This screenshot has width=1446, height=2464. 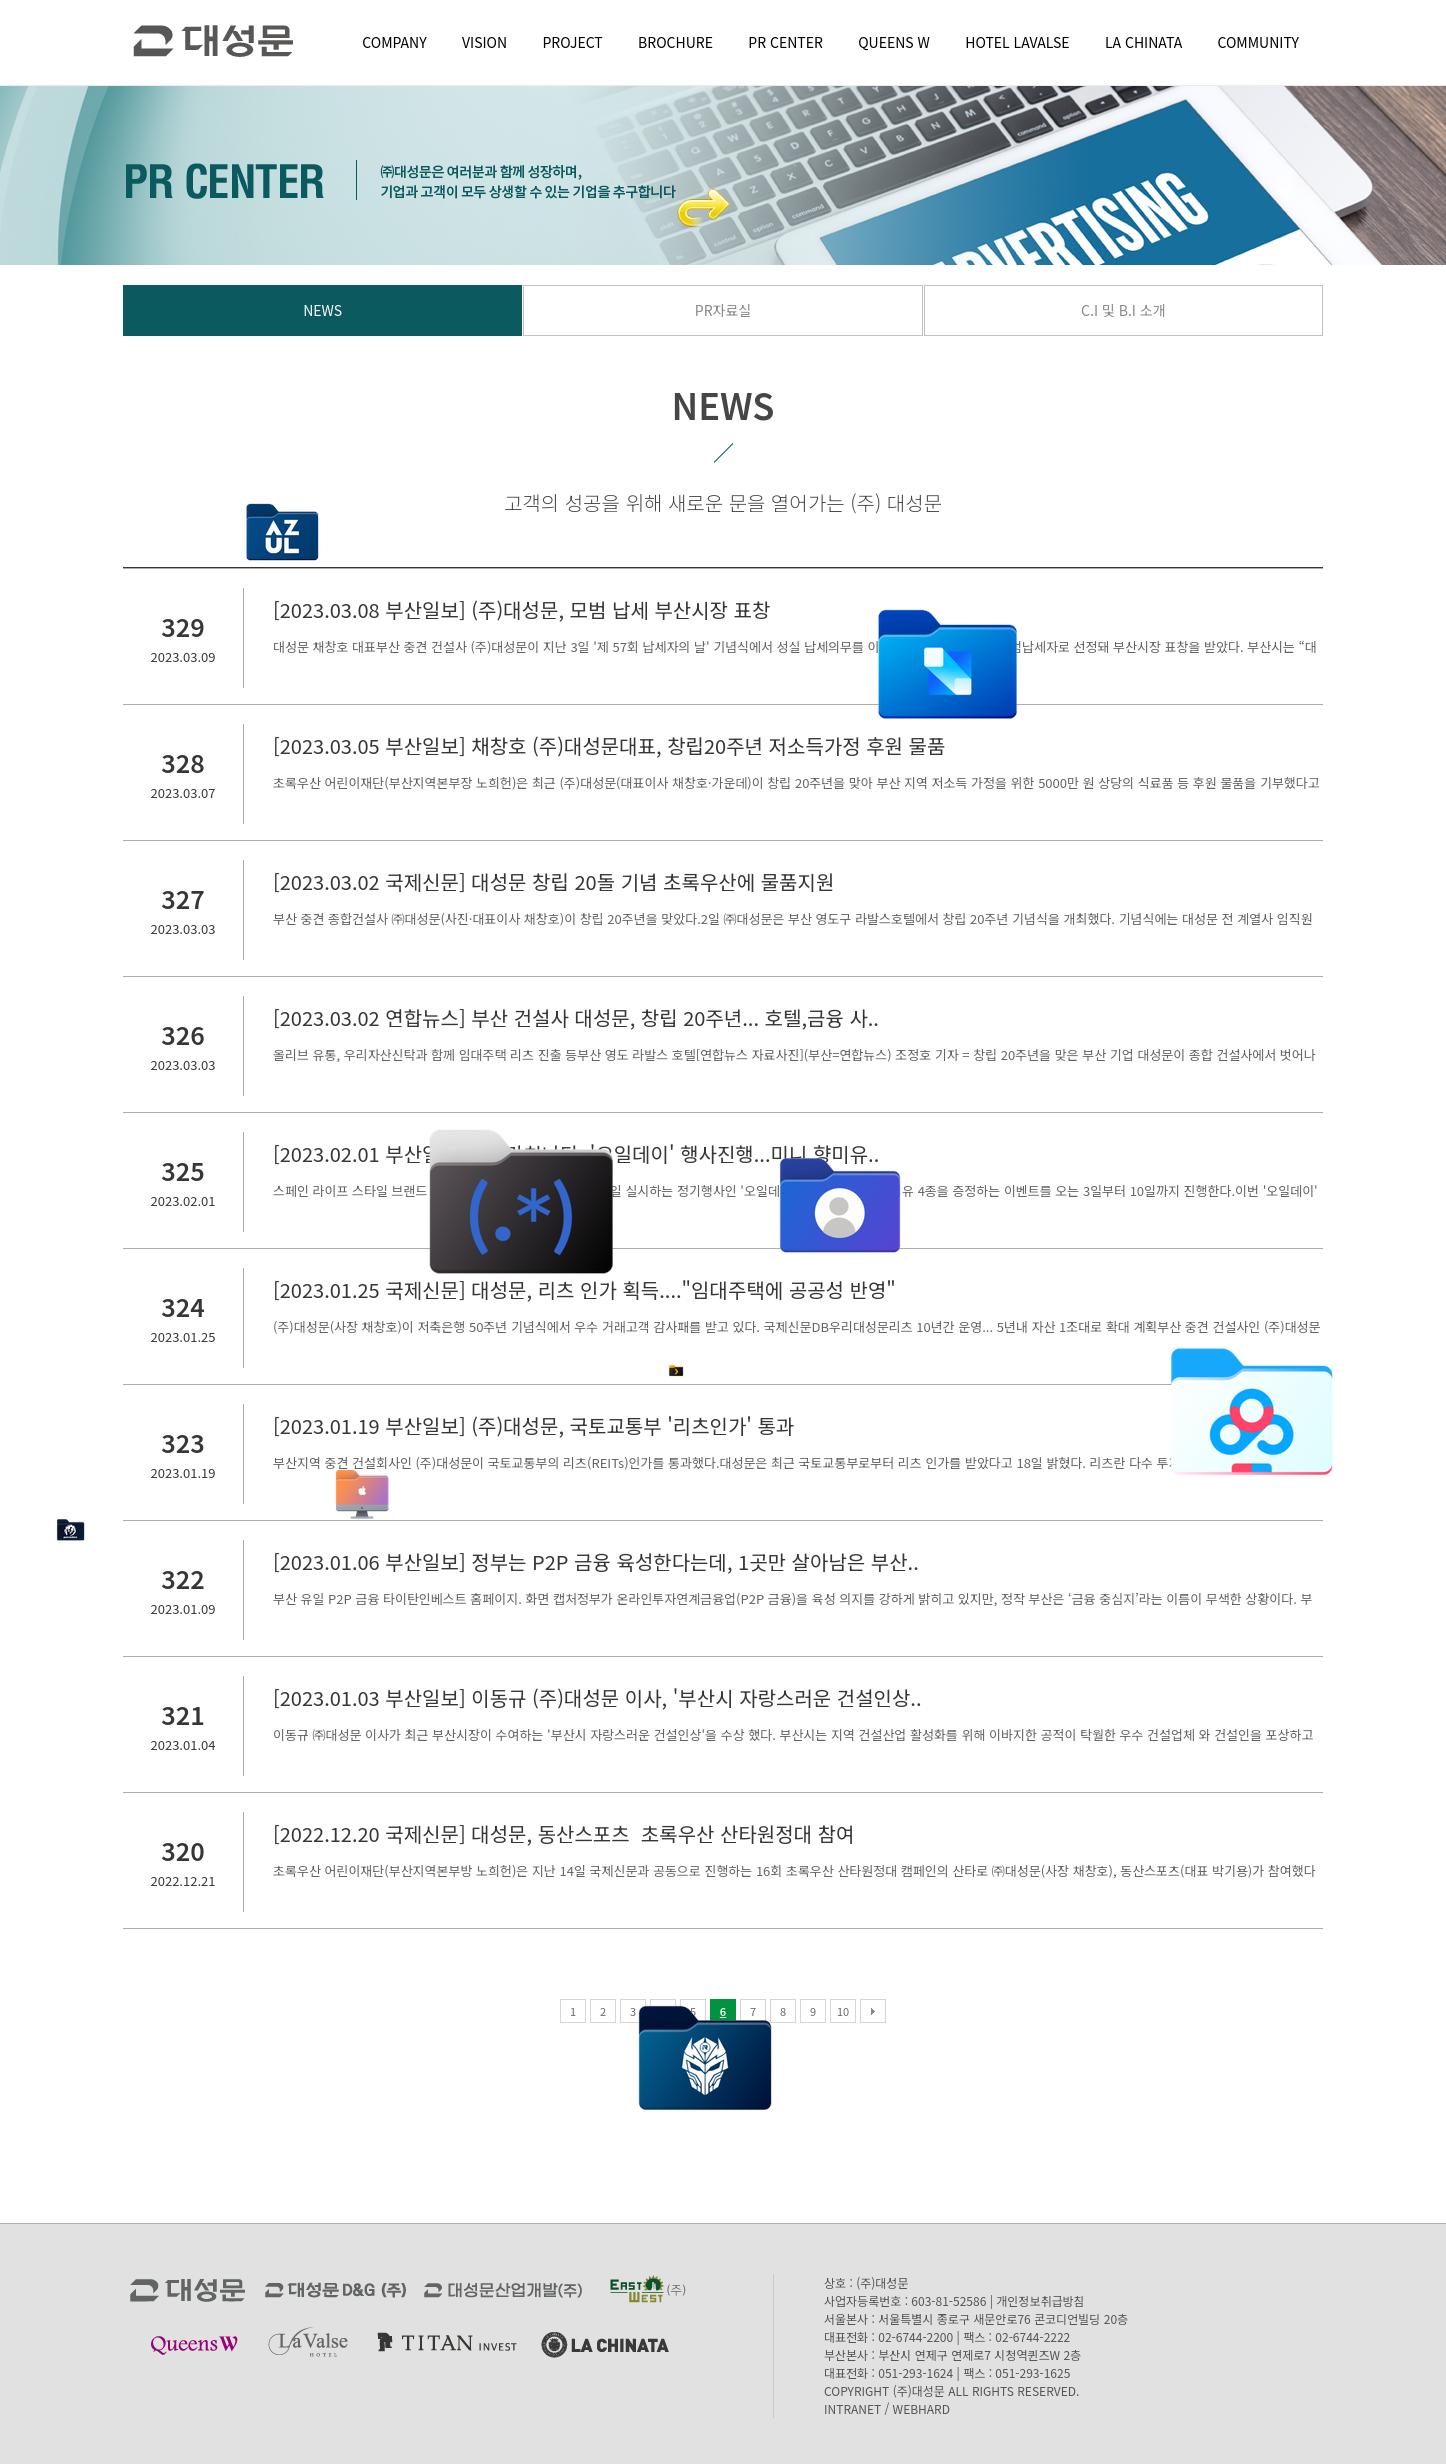 What do you see at coordinates (676, 1371) in the screenshot?
I see `open plex media server files` at bounding box center [676, 1371].